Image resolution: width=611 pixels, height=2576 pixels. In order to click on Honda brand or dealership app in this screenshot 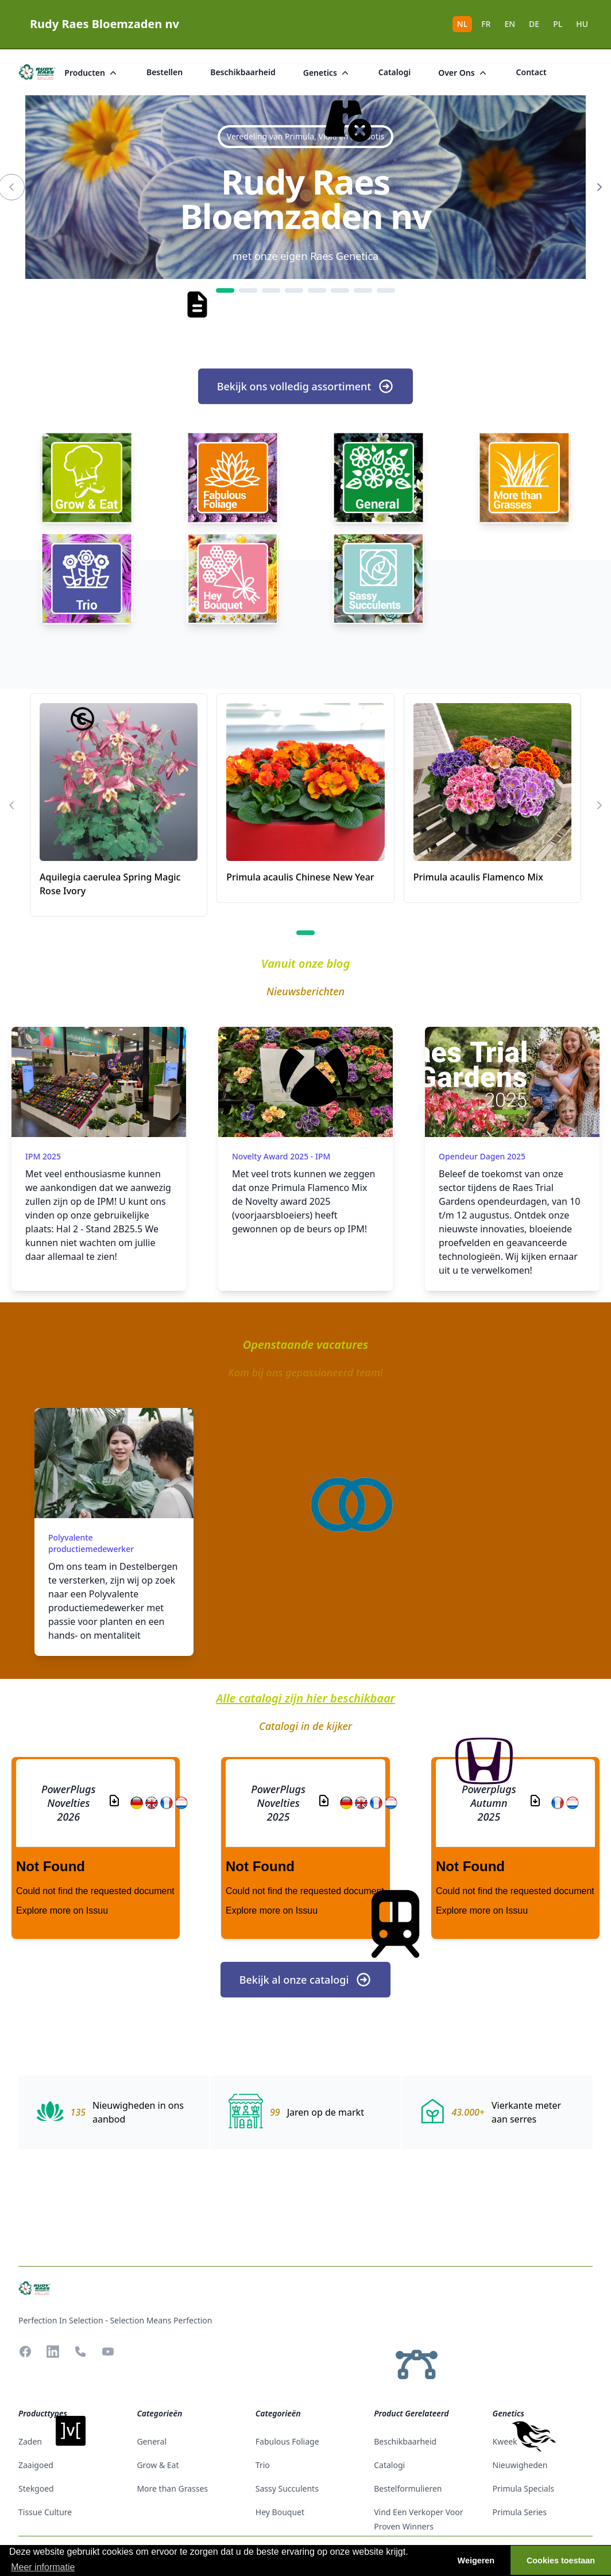, I will do `click(484, 1761)`.